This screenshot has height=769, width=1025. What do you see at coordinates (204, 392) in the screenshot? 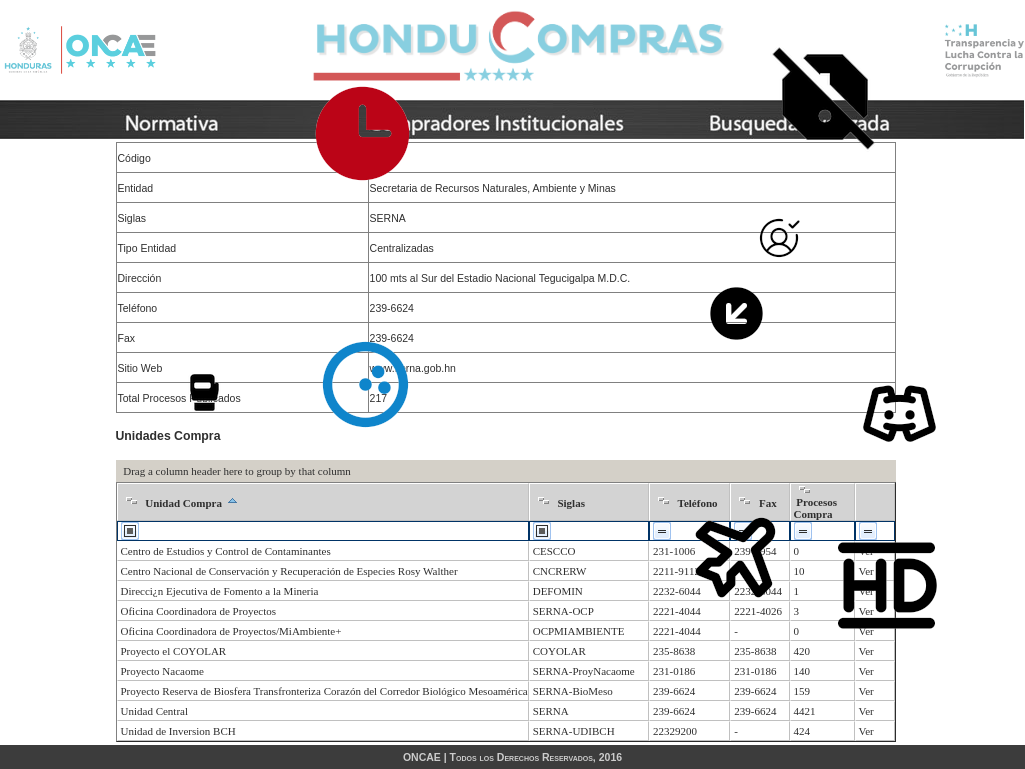
I see `access martial arts or combat sports content` at bounding box center [204, 392].